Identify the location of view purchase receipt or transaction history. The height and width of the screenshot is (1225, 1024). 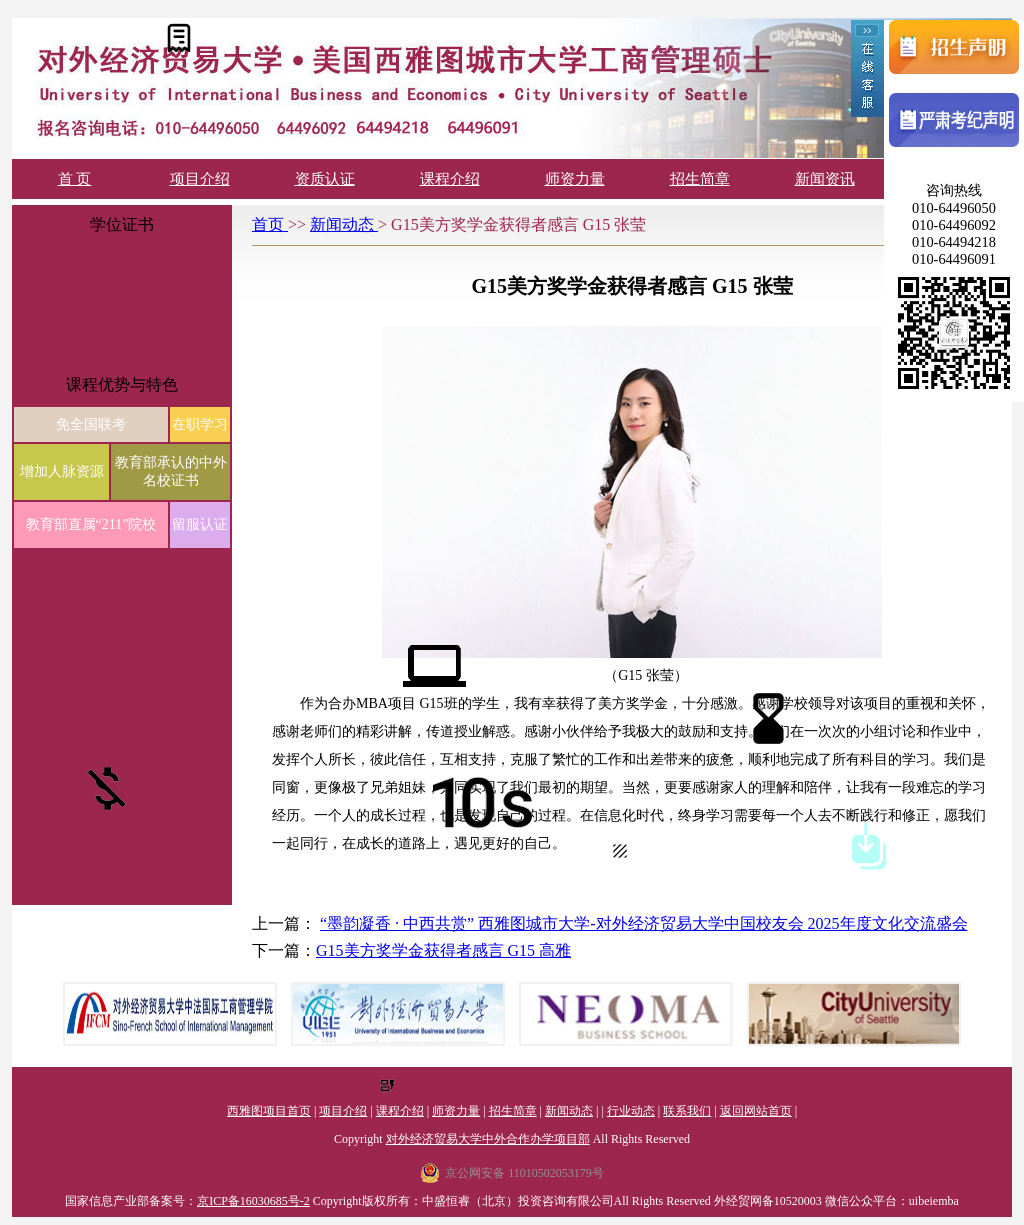
(179, 38).